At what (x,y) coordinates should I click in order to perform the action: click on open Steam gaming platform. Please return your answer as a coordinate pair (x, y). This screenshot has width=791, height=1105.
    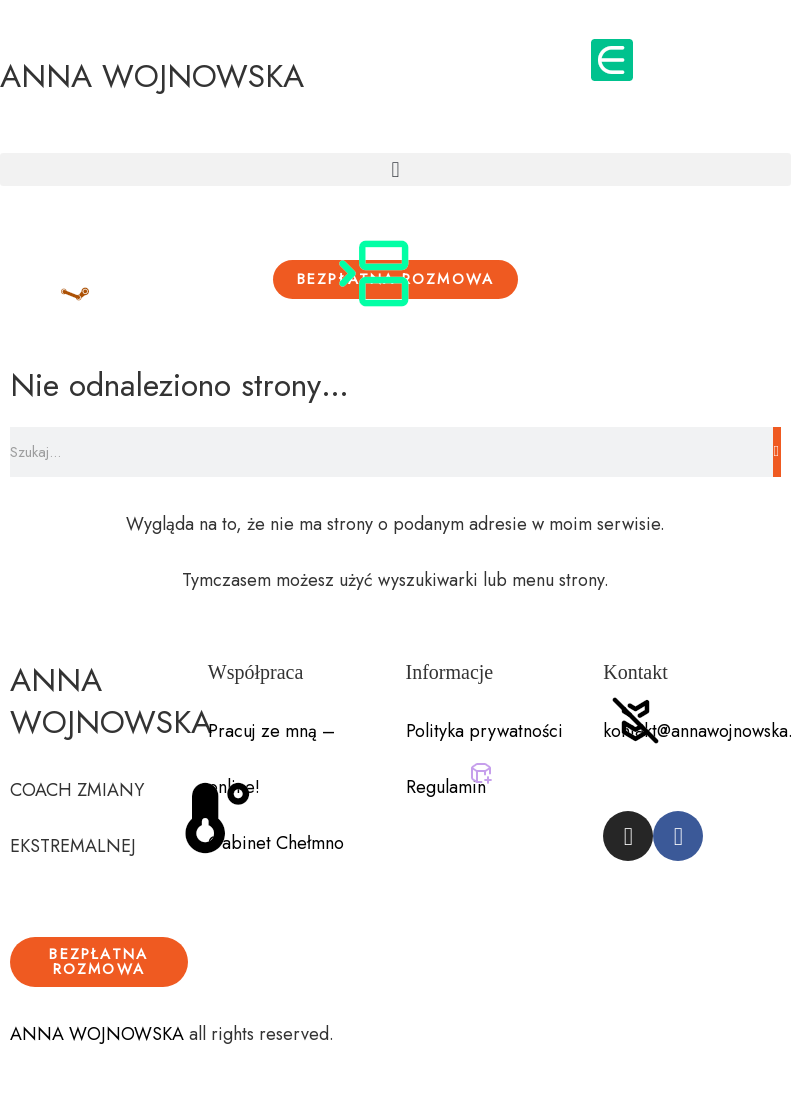
    Looking at the image, I should click on (75, 294).